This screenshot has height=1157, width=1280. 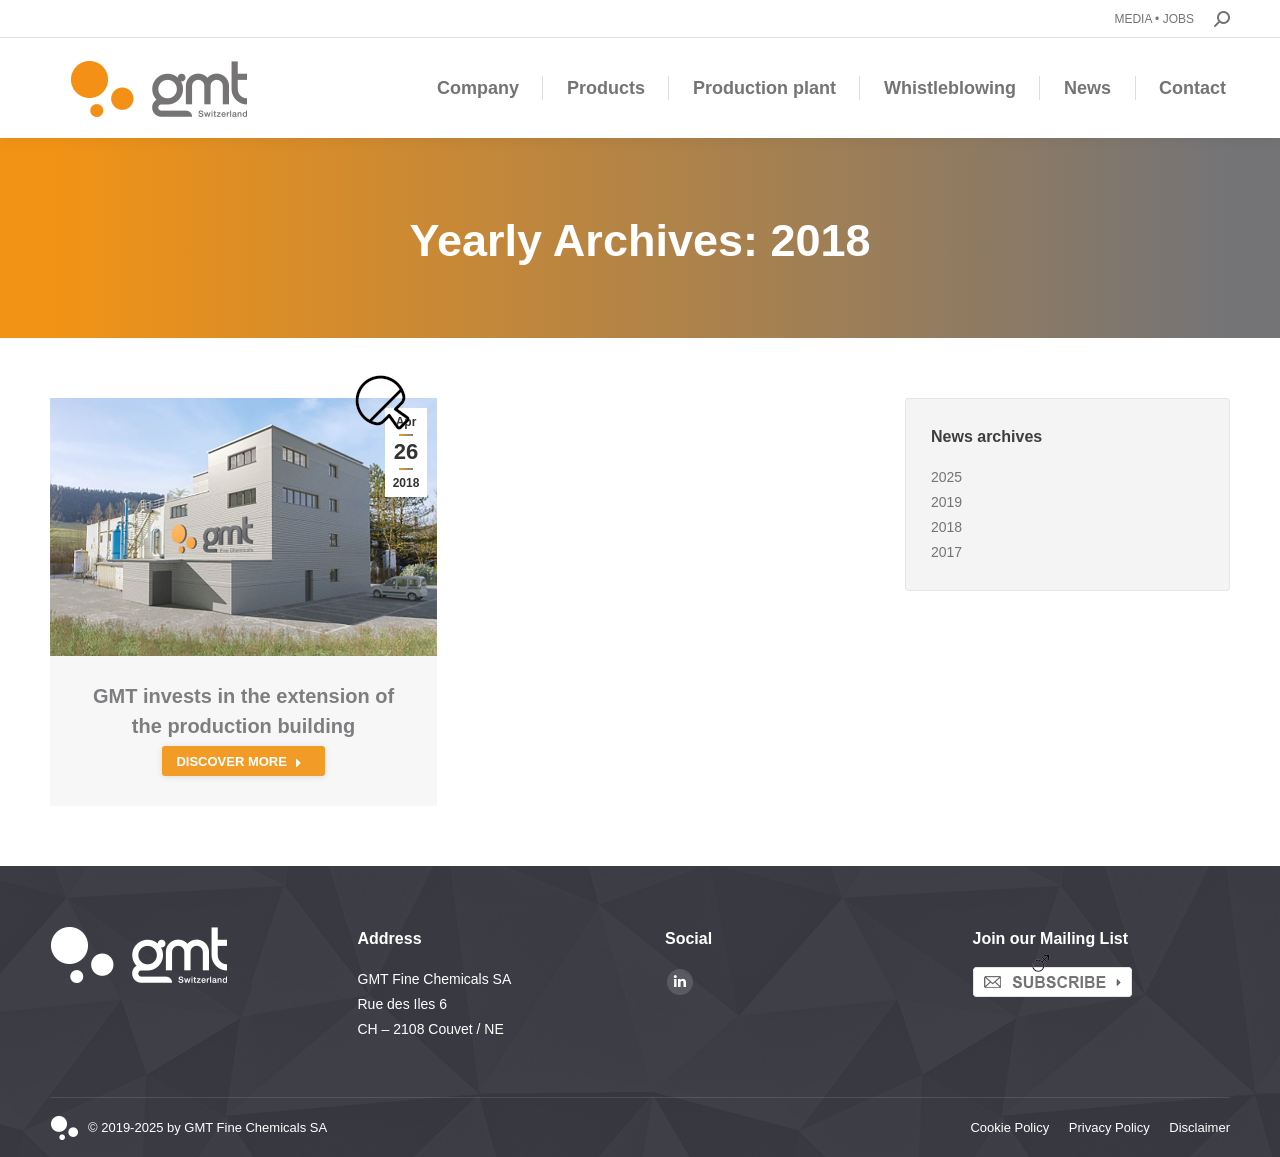 What do you see at coordinates (1041, 963) in the screenshot?
I see `indicates transgender or non-binary gender identity option` at bounding box center [1041, 963].